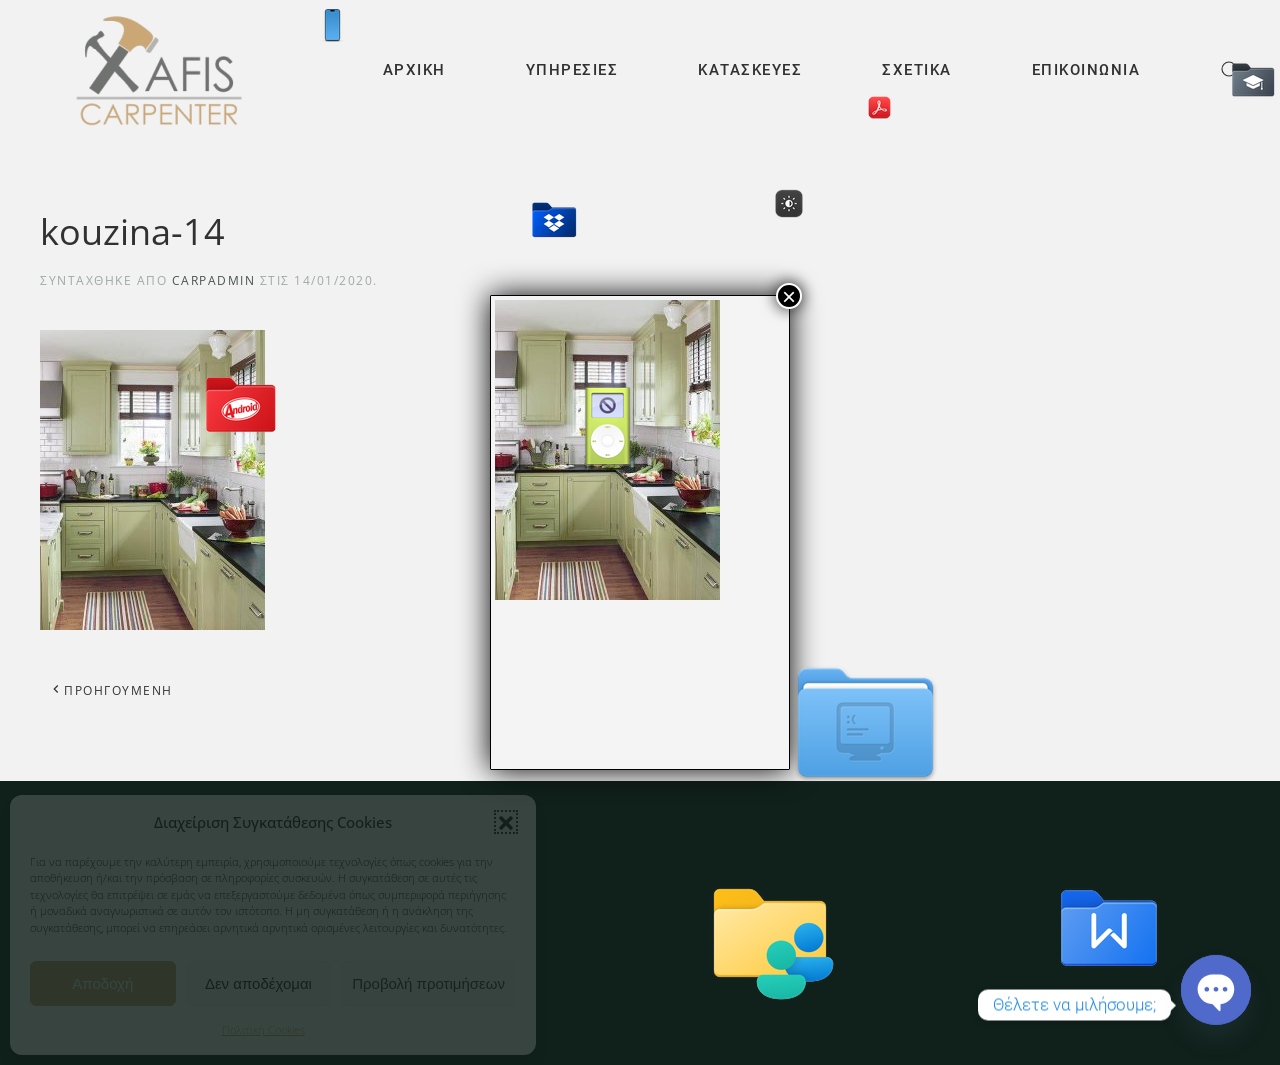 The width and height of the screenshot is (1280, 1065). I want to click on iPhone 16 device icon, so click(332, 25).